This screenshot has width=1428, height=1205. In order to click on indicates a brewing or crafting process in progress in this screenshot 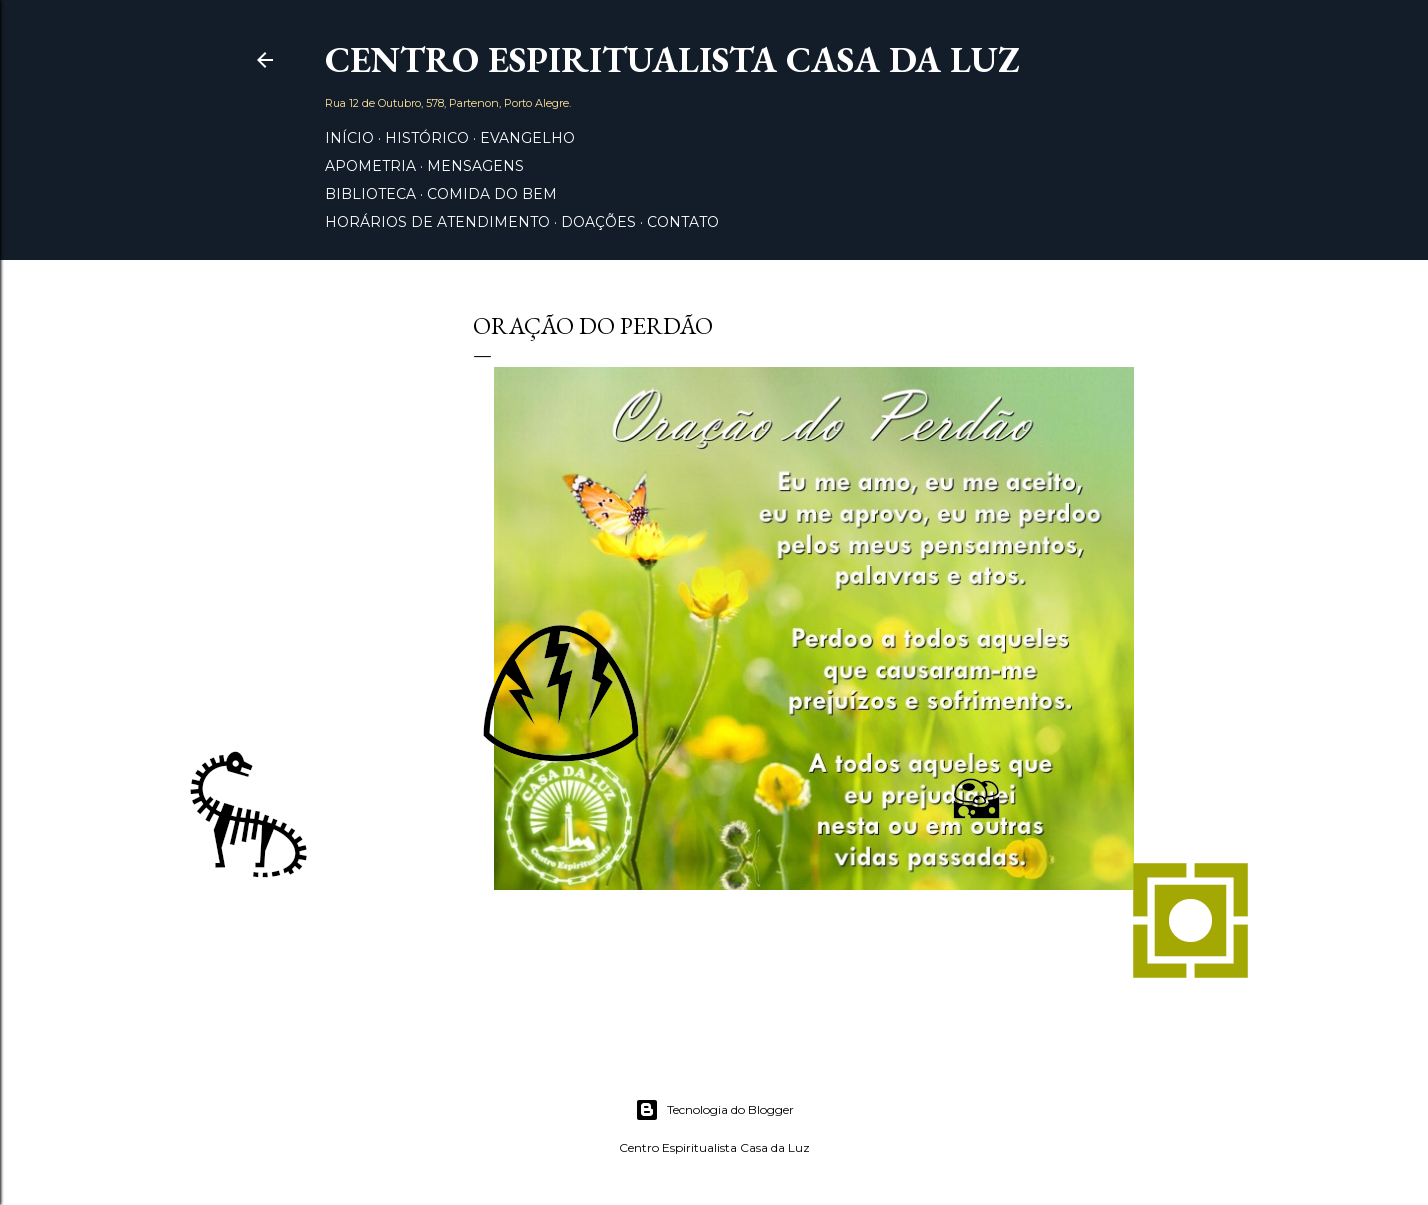, I will do `click(976, 795)`.